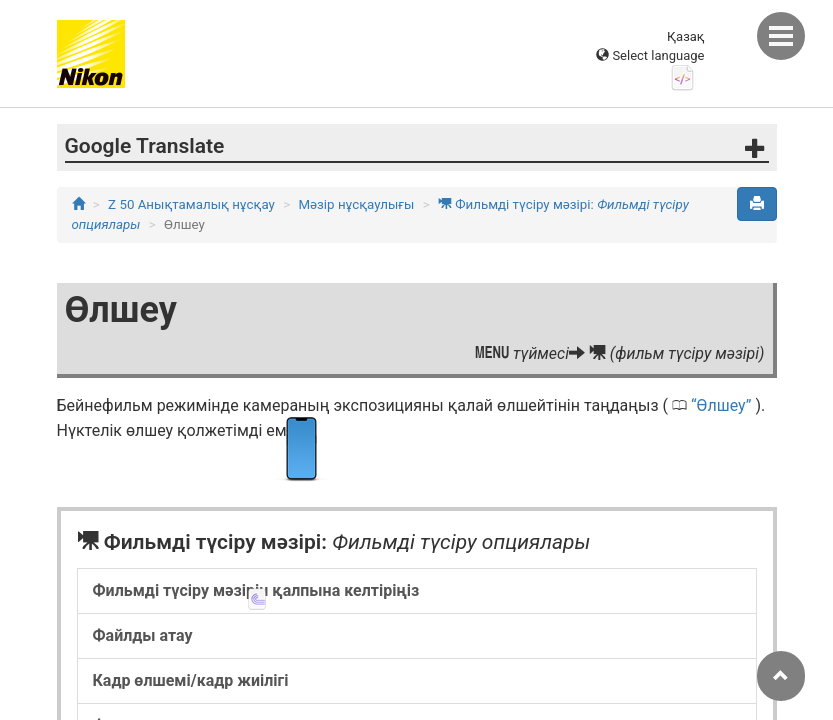 The width and height of the screenshot is (833, 720). I want to click on maven xml configuration file, so click(682, 77).